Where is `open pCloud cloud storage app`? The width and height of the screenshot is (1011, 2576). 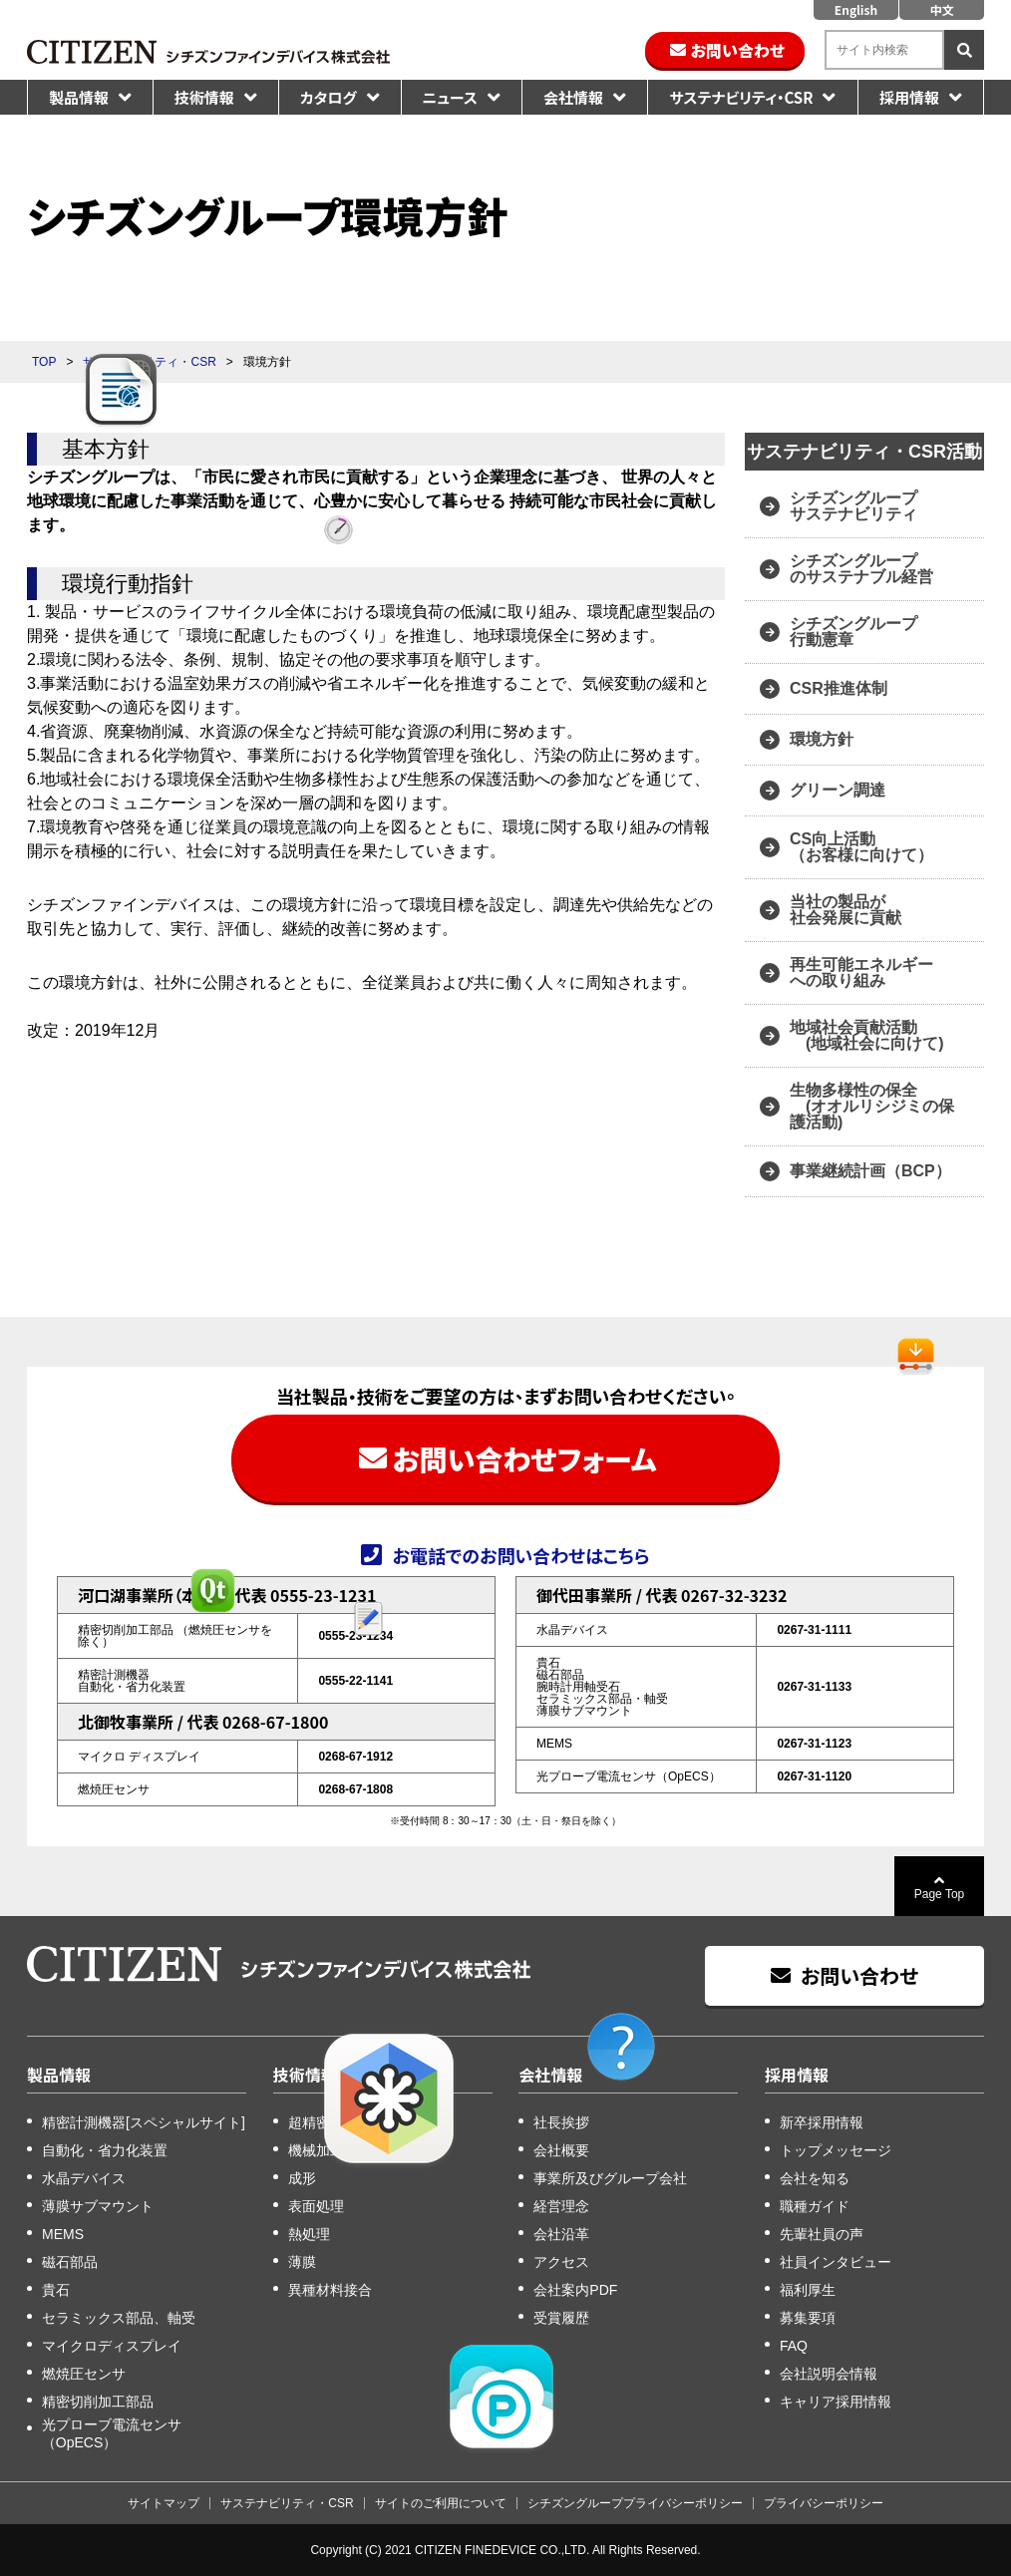 open pCloud cloud storage app is located at coordinates (502, 2397).